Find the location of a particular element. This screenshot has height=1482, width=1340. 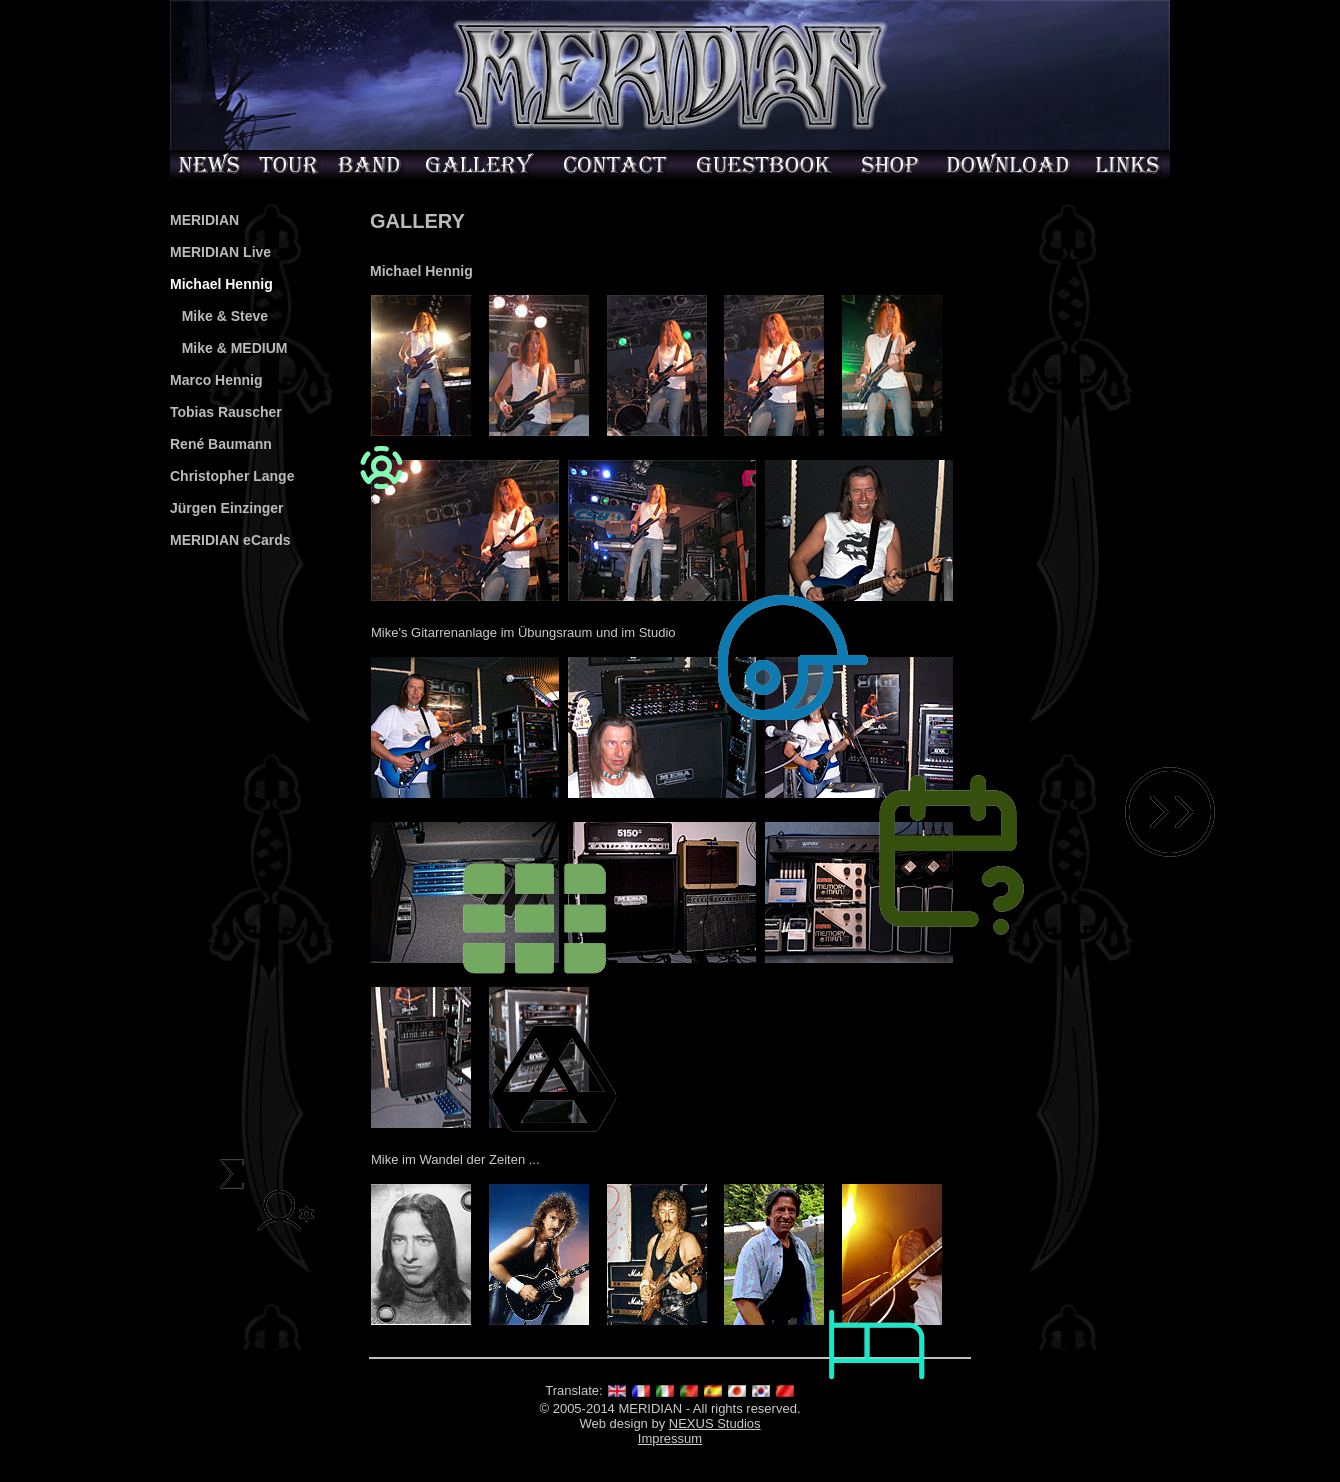

open app drawer or menu is located at coordinates (534, 918).